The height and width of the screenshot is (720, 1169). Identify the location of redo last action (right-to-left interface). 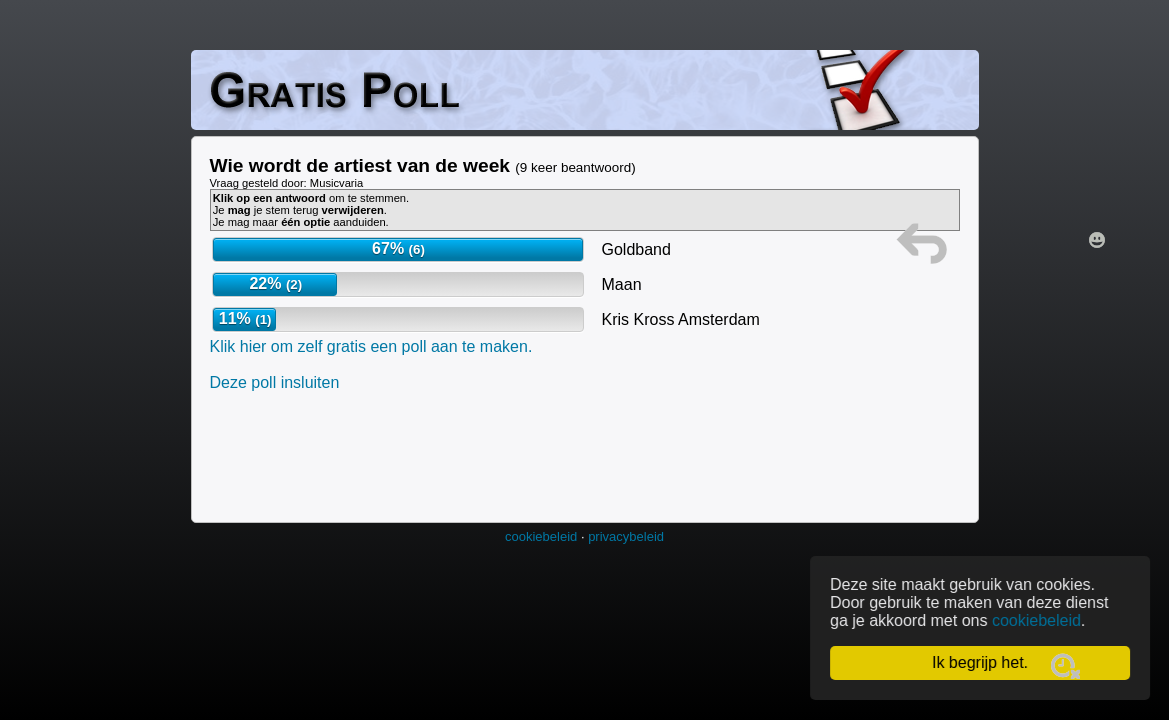
(922, 243).